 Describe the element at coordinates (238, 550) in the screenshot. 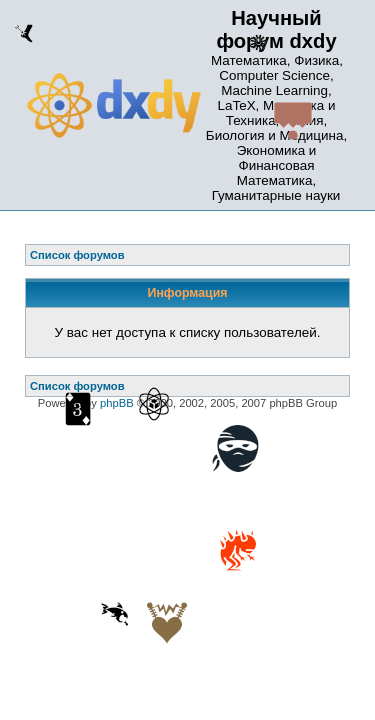

I see `select troglodyte character or creature class` at that location.